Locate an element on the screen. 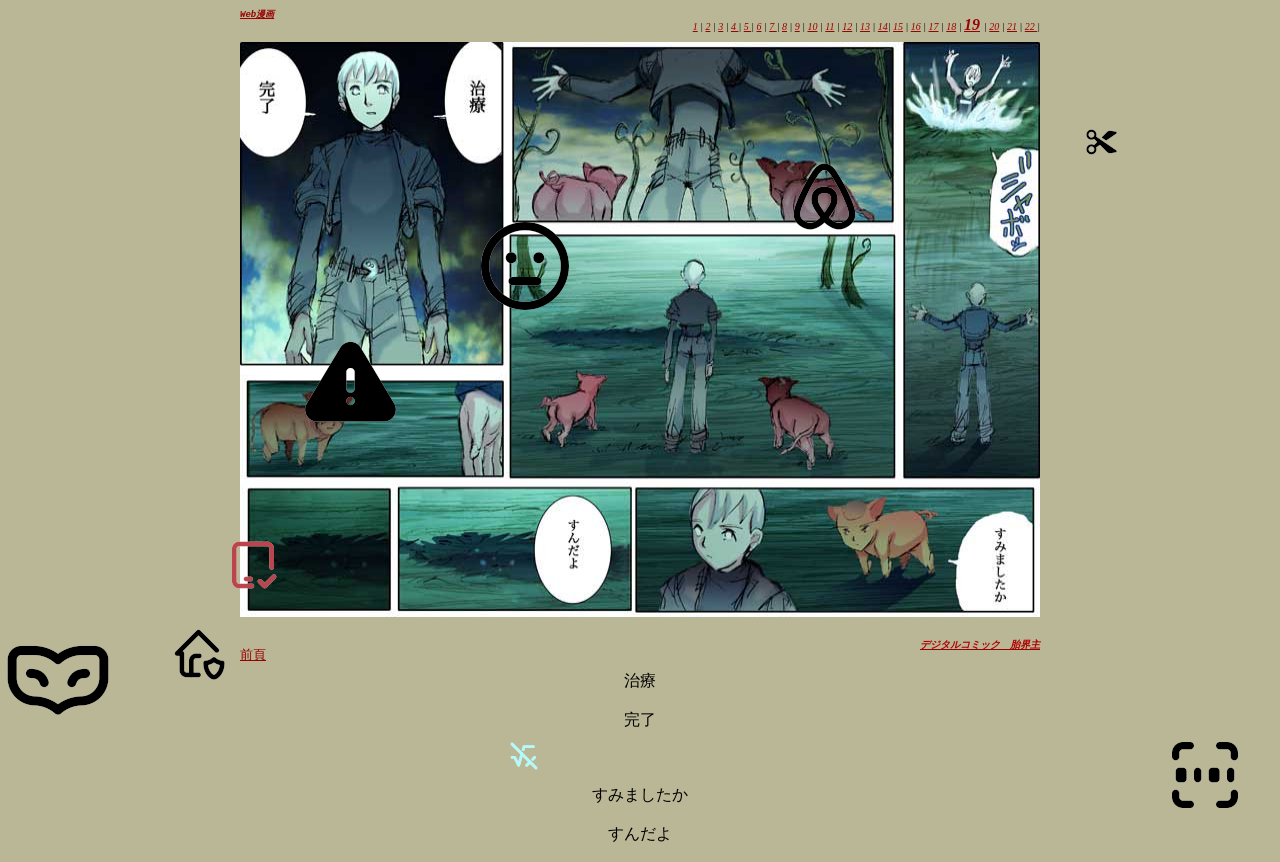  cut selected content is located at coordinates (1101, 142).